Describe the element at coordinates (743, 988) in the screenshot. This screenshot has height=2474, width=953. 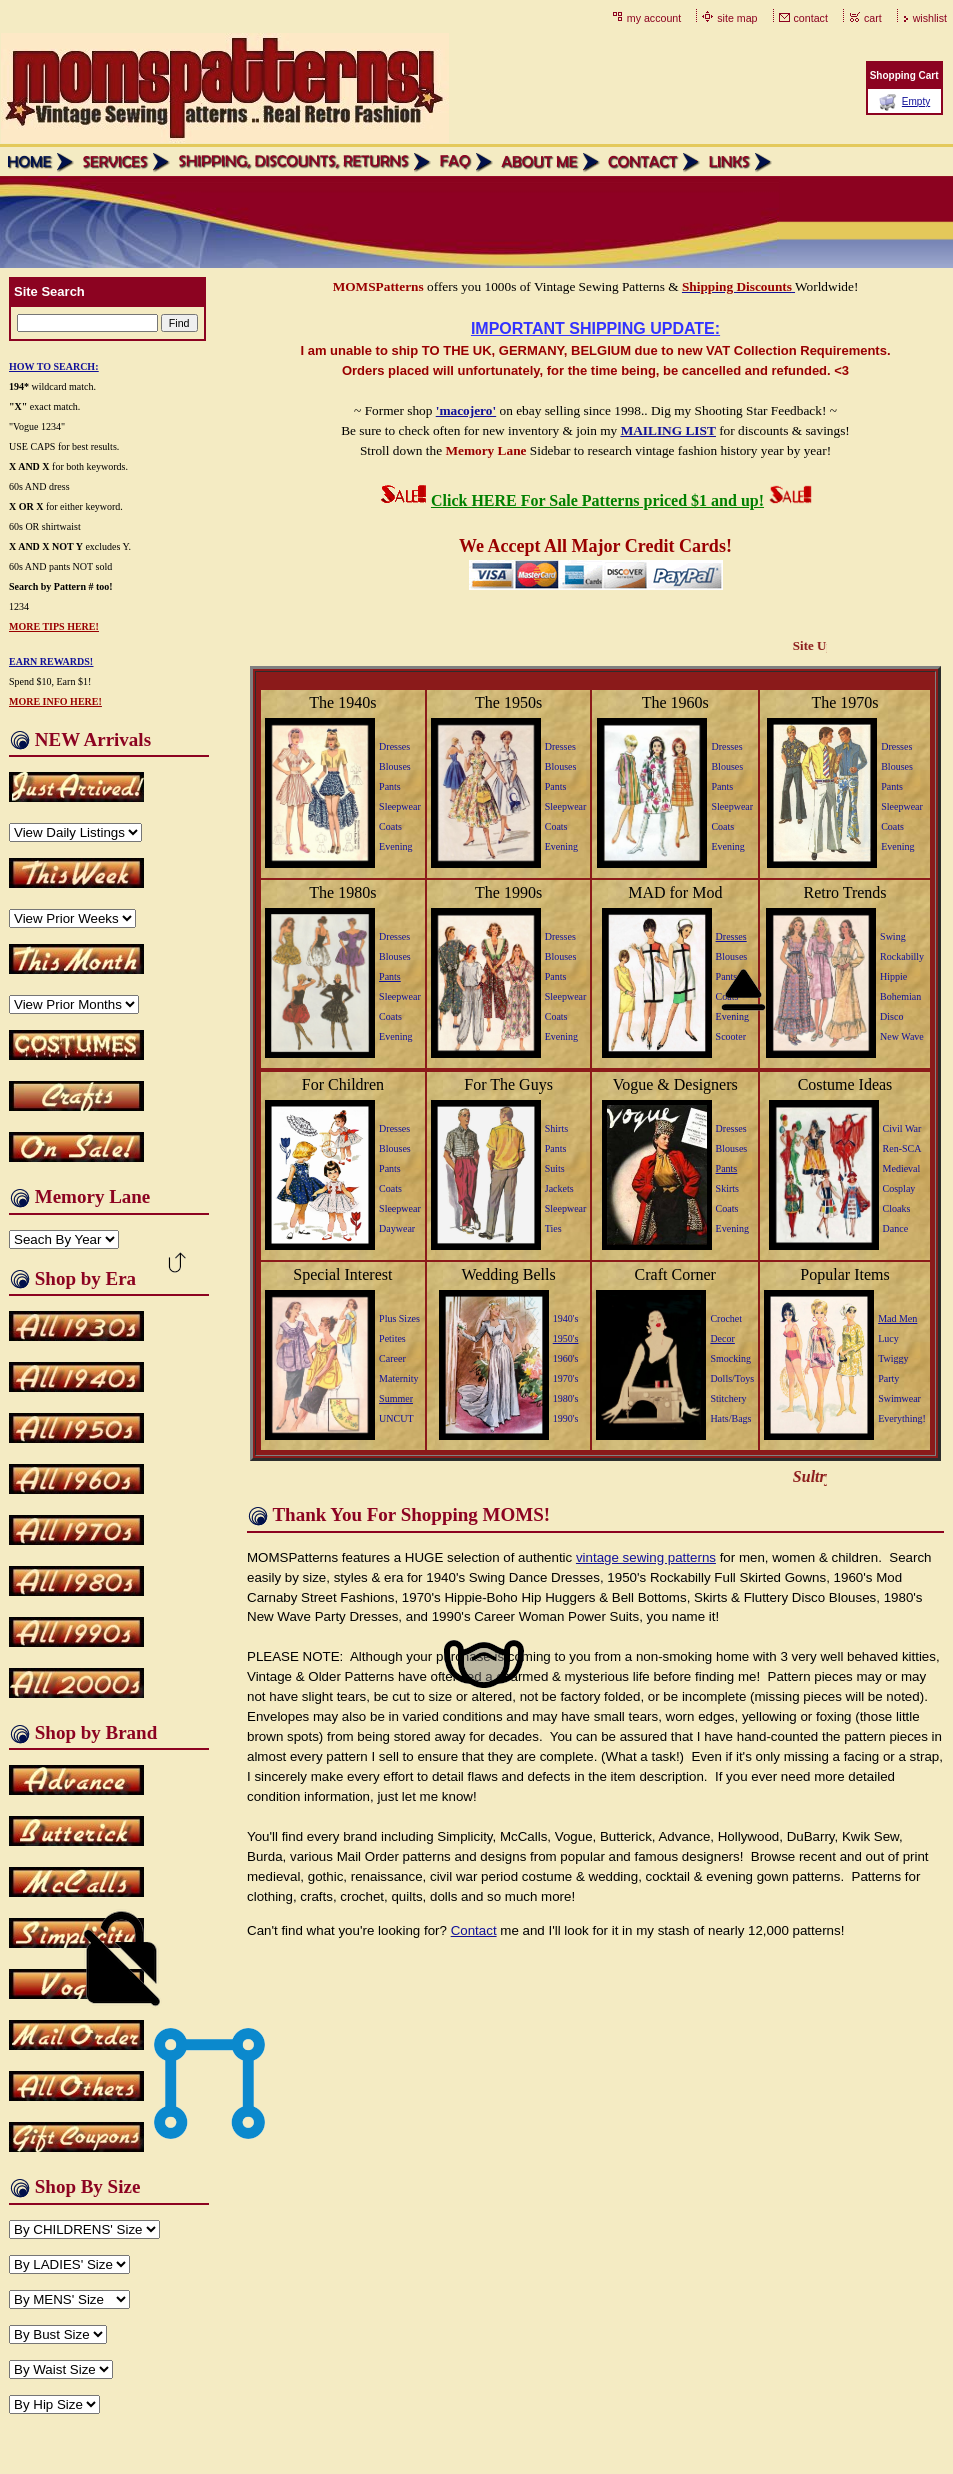
I see `eject media or disc` at that location.